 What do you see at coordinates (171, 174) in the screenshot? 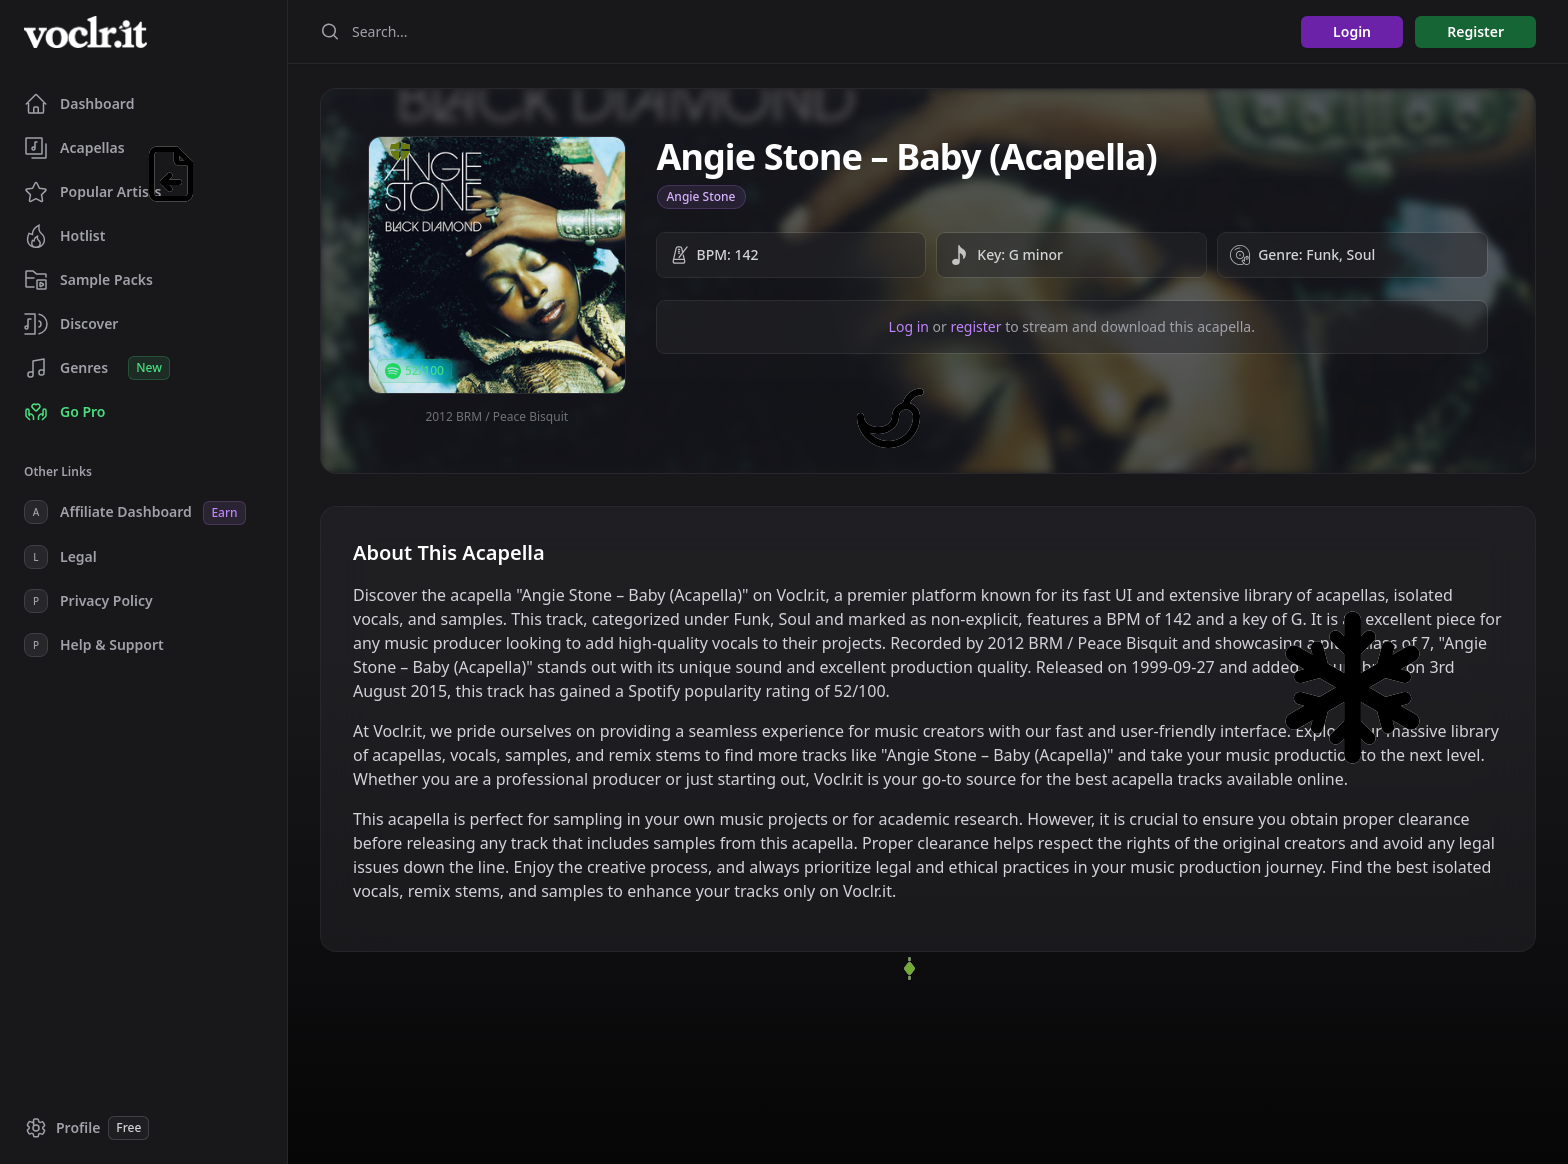
I see `import a file from another location` at bounding box center [171, 174].